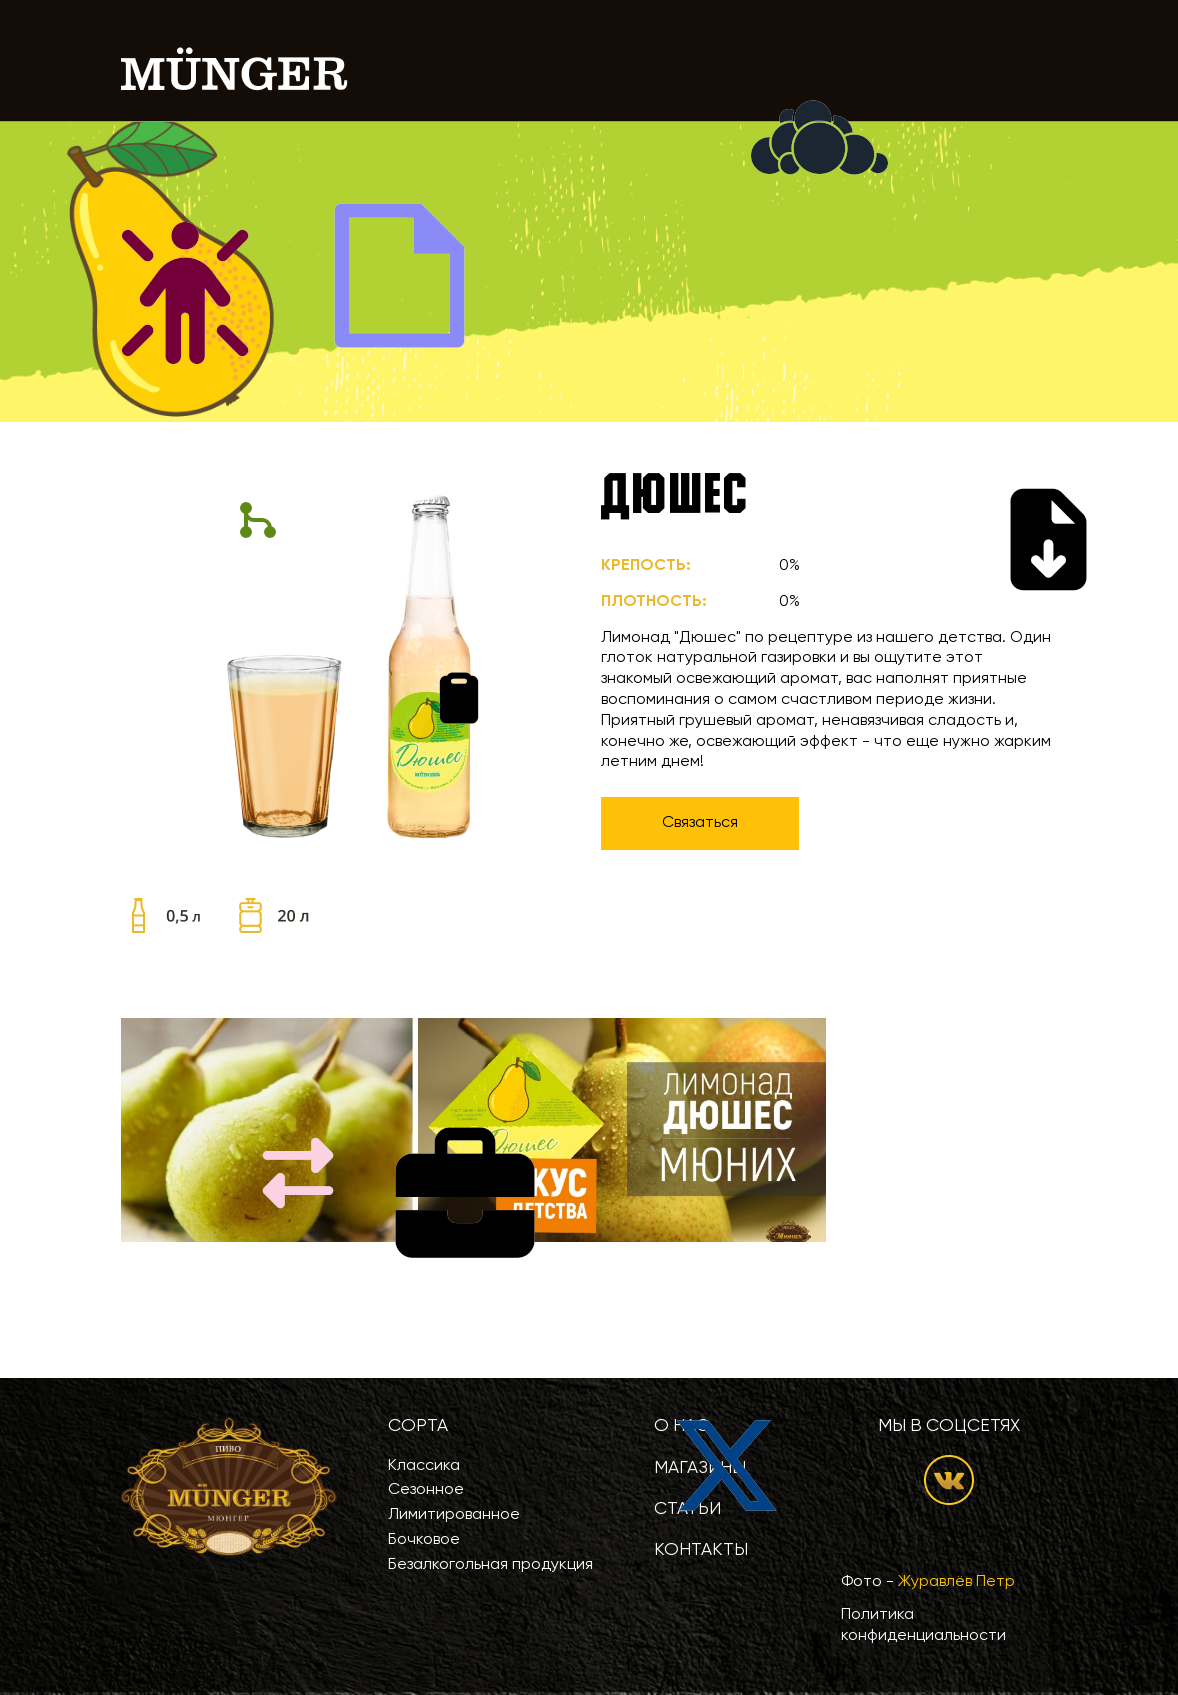 The width and height of the screenshot is (1178, 1695). What do you see at coordinates (726, 1465) in the screenshot?
I see `share to X (formerly Twitter)` at bounding box center [726, 1465].